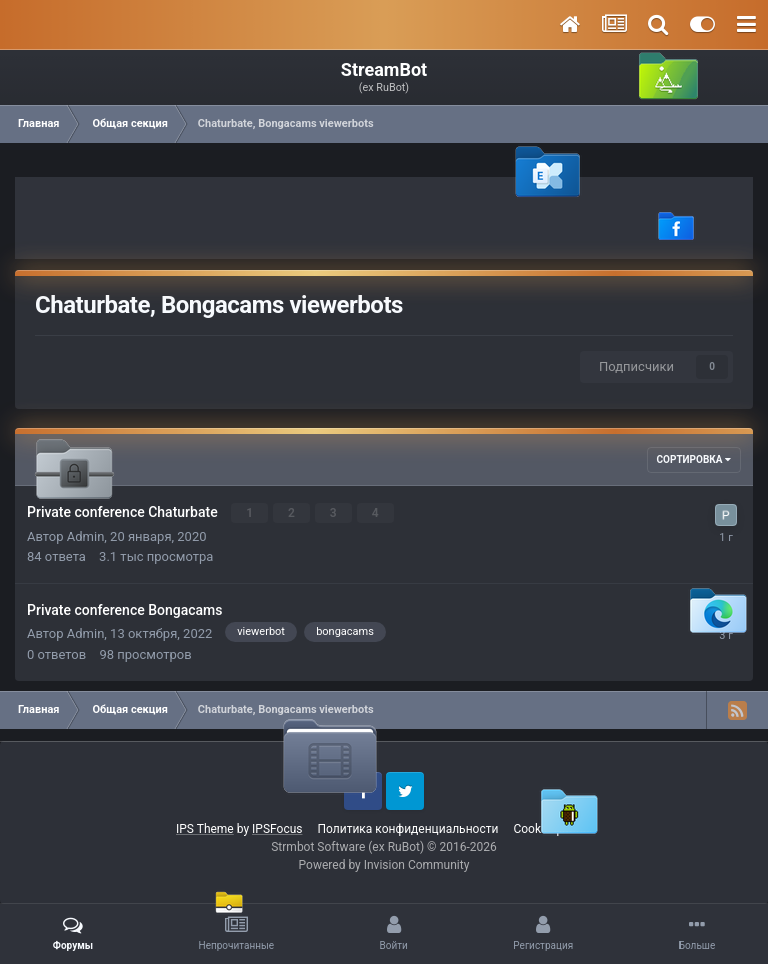 This screenshot has width=768, height=964. I want to click on folder containing android app files, so click(569, 813).